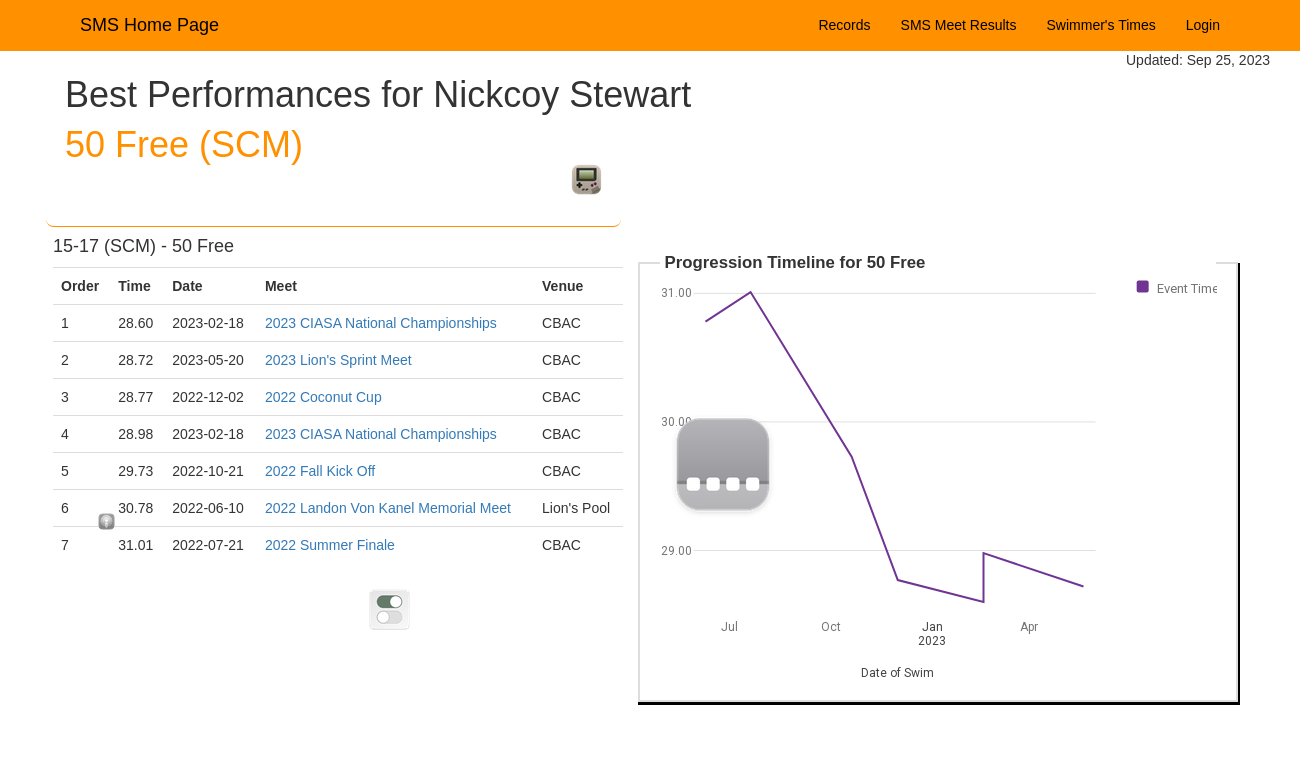  I want to click on open cinnamon desktop settings panel, so click(723, 466).